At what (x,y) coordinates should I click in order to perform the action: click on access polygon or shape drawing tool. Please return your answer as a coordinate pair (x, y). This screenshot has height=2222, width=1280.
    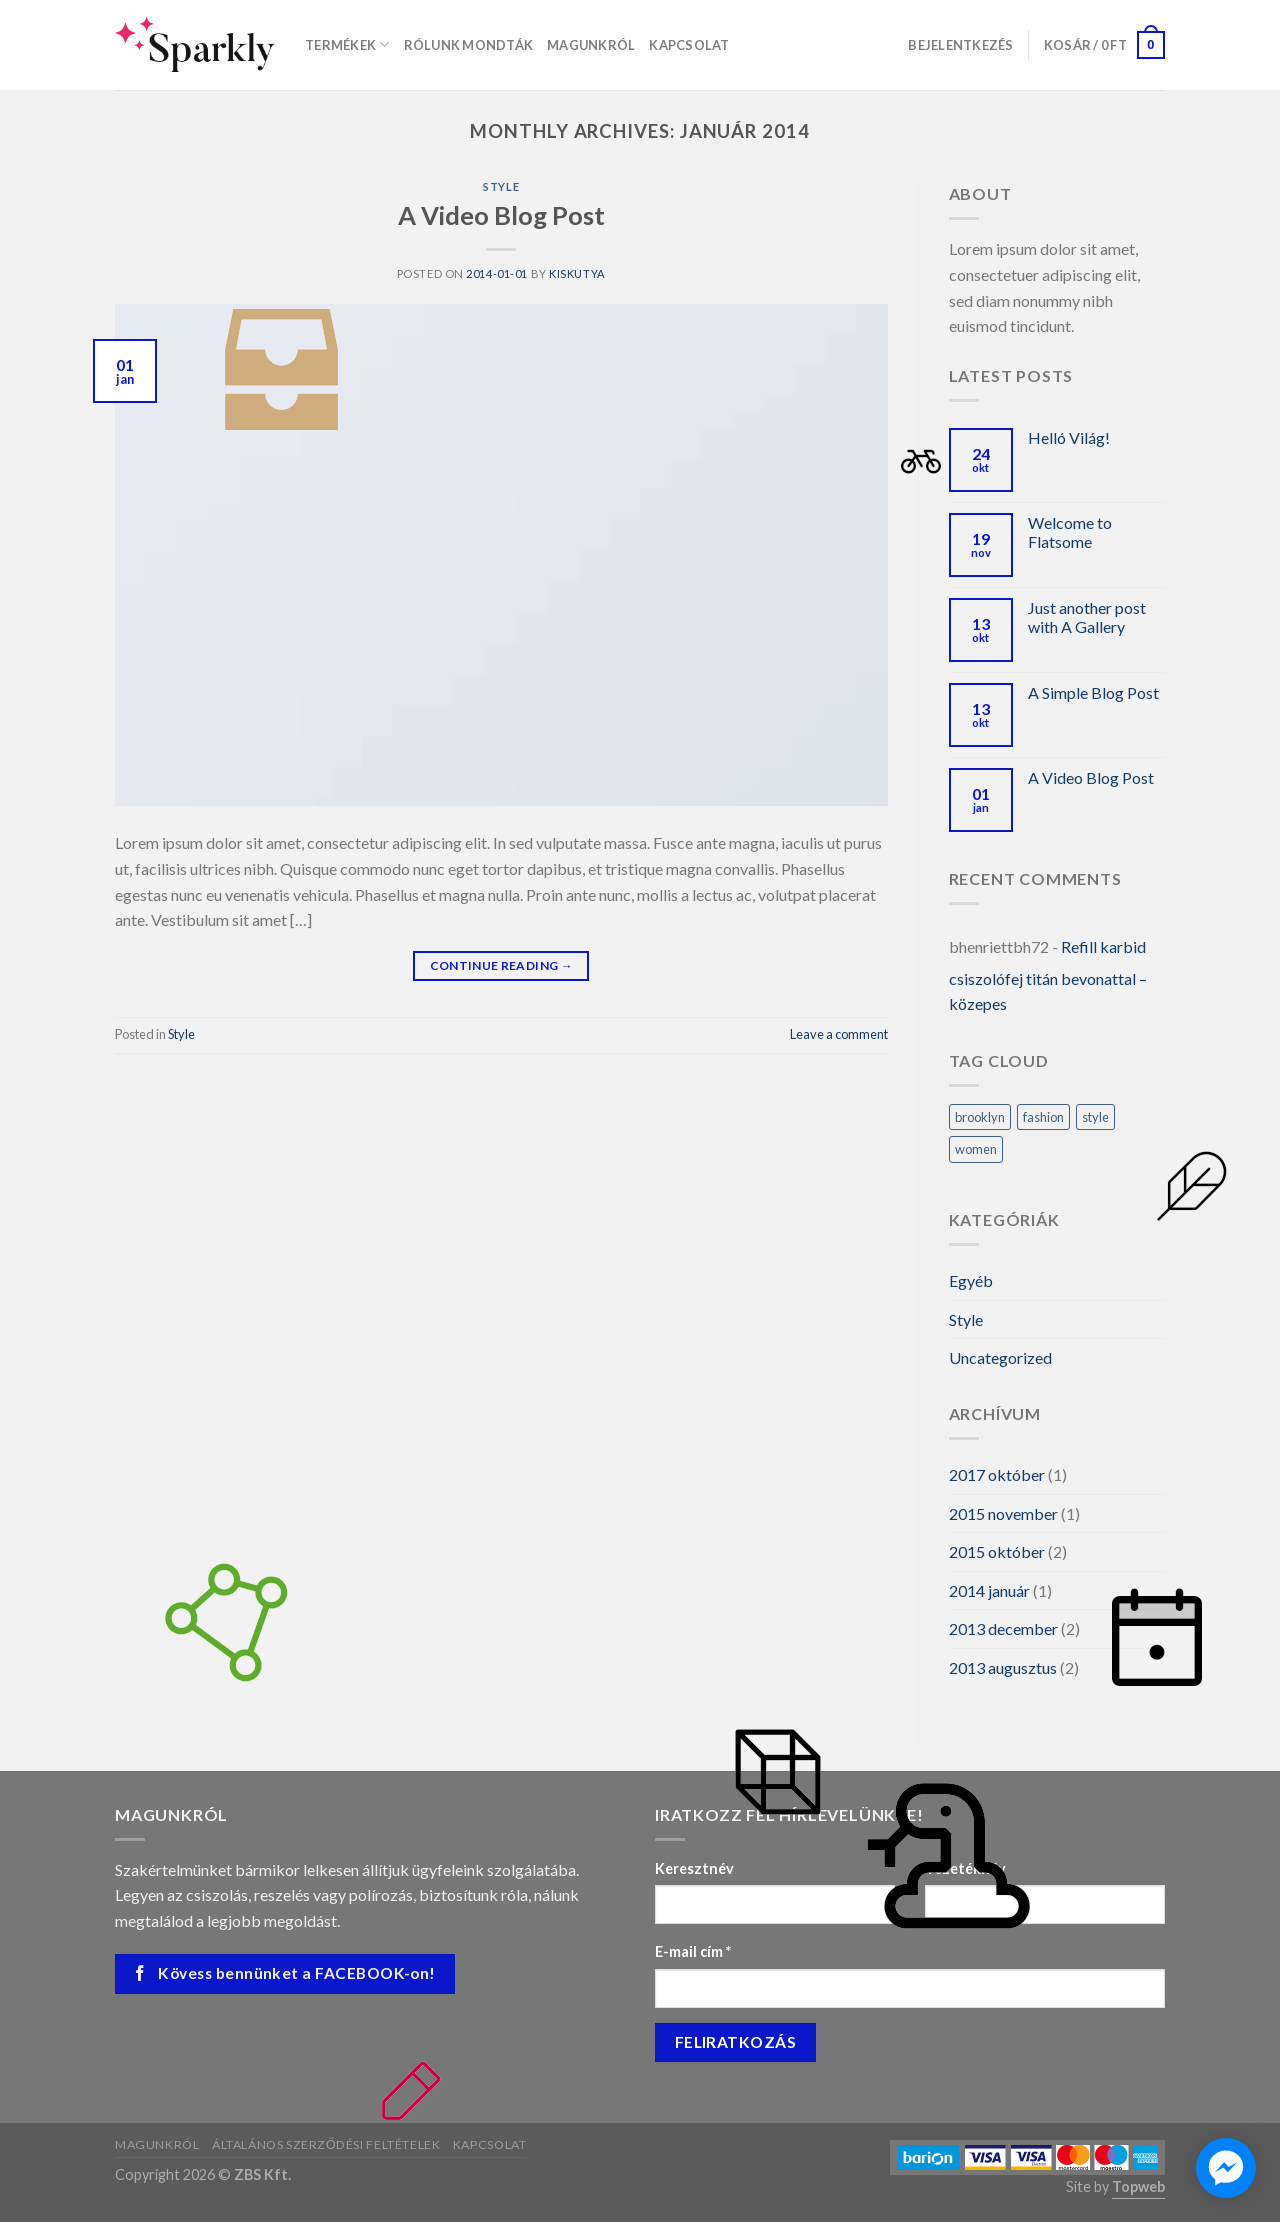
    Looking at the image, I should click on (228, 1622).